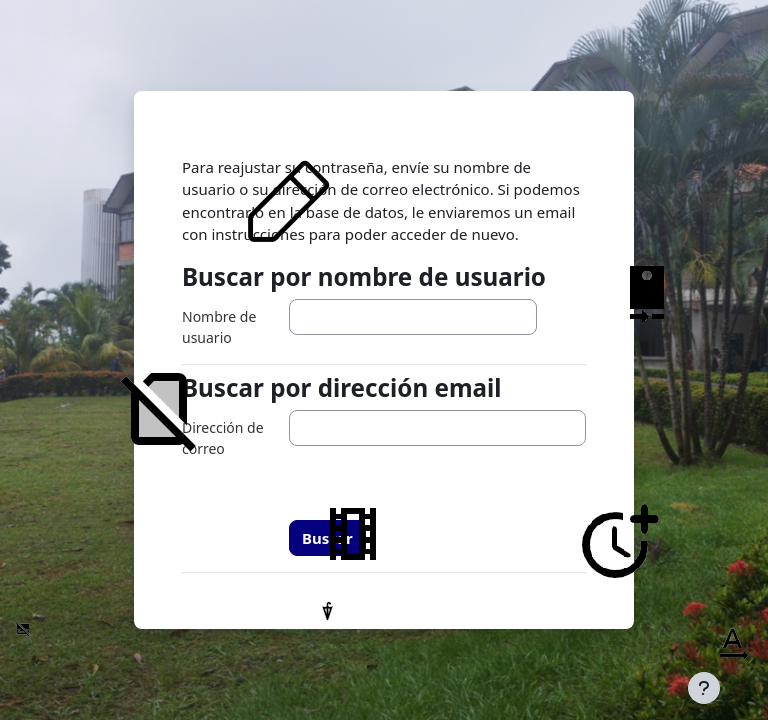 Image resolution: width=768 pixels, height=720 pixels. Describe the element at coordinates (287, 203) in the screenshot. I see `edit content or text` at that location.